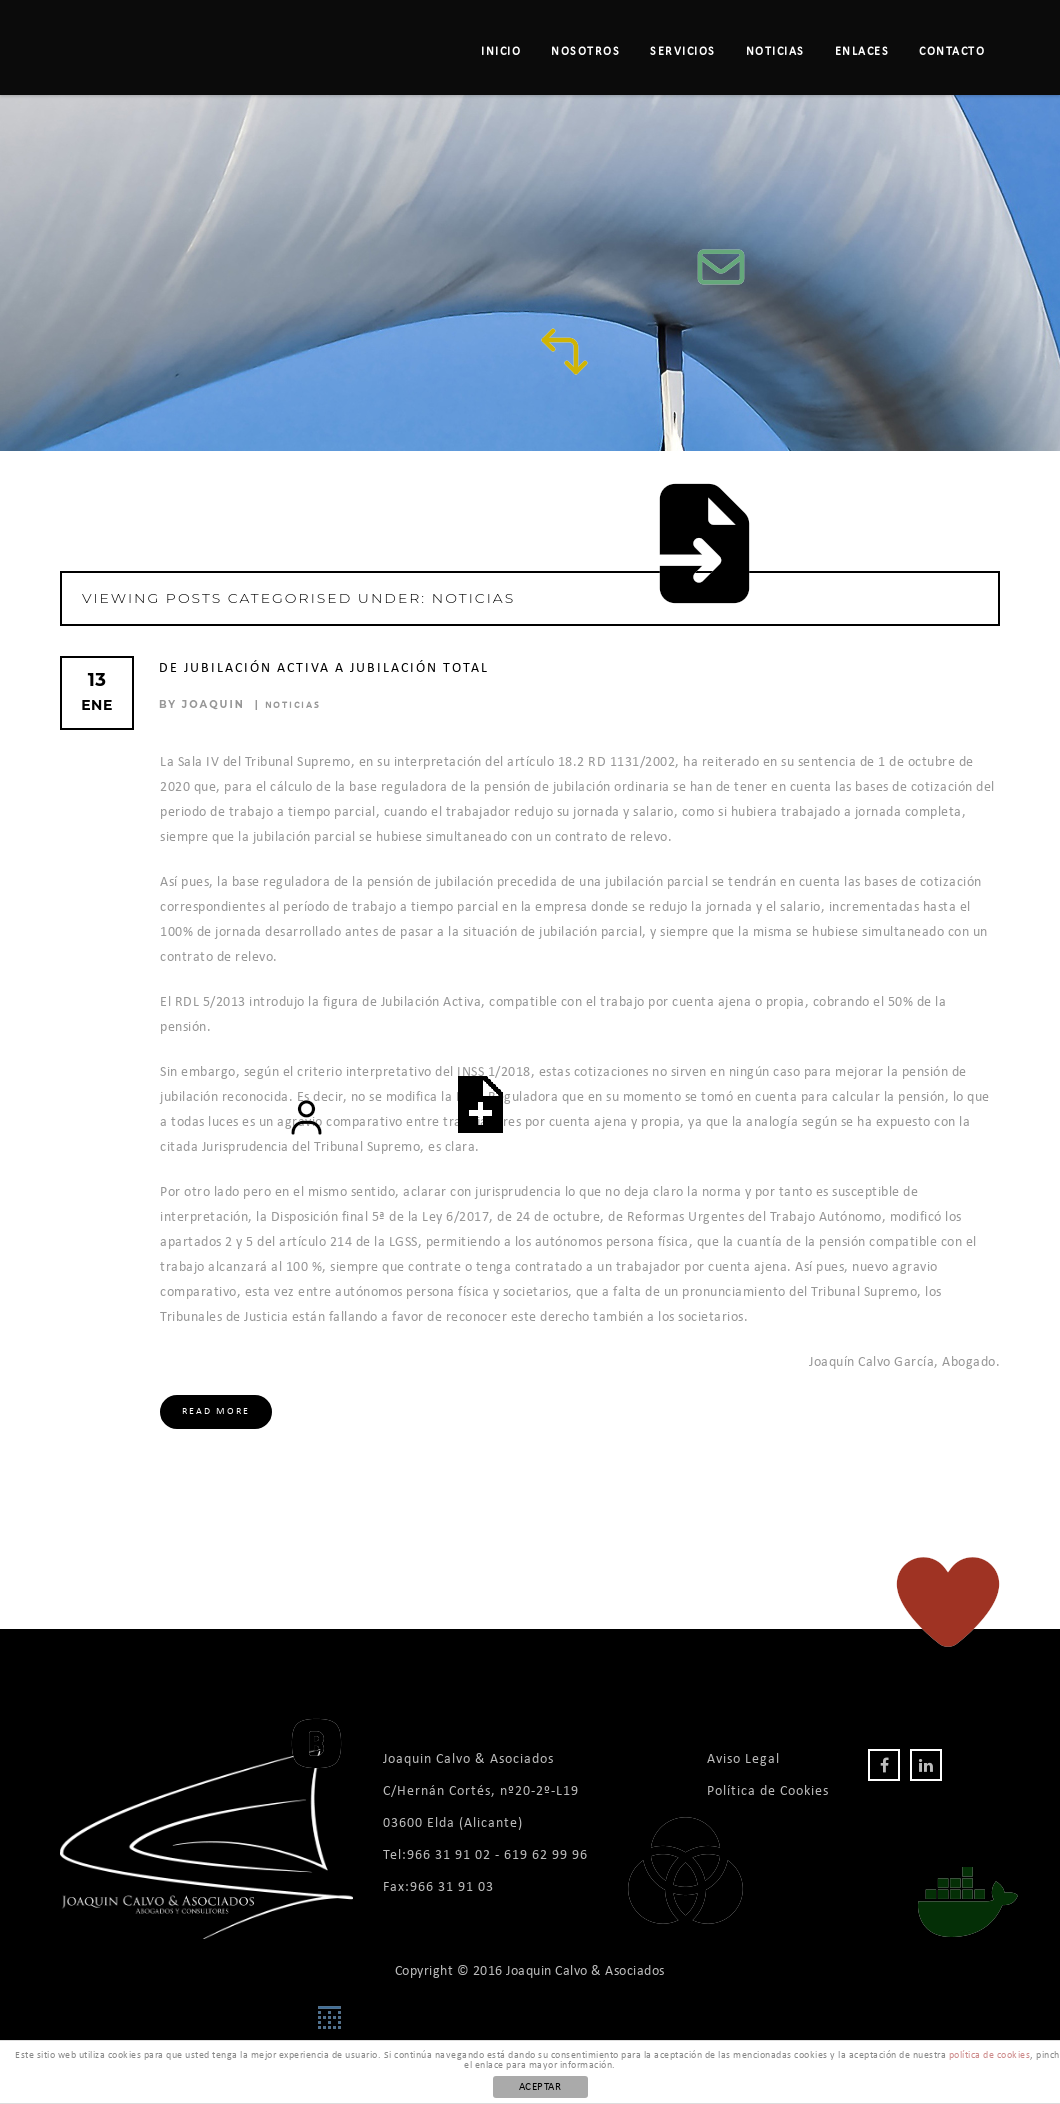  Describe the element at coordinates (316, 1743) in the screenshot. I see `apply bold formatting to text` at that location.